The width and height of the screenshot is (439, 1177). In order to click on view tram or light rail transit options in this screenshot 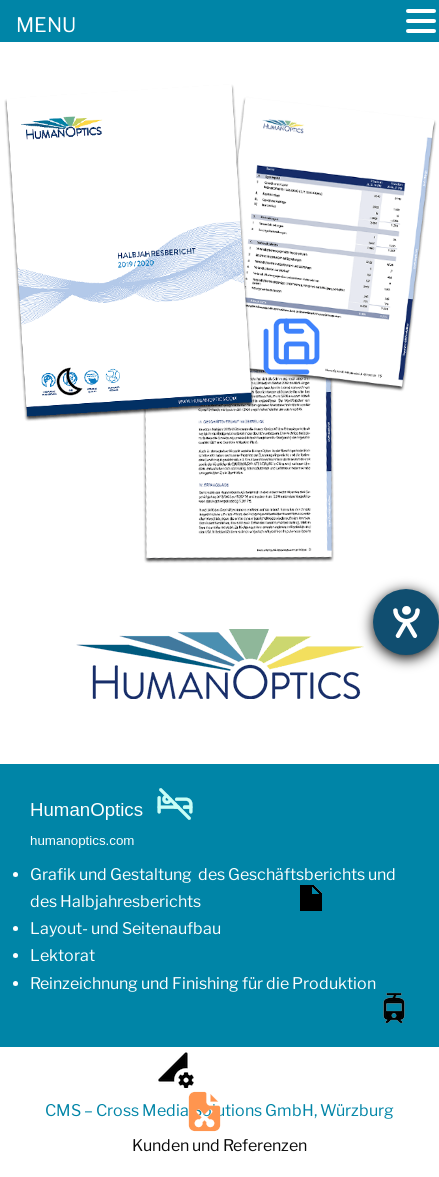, I will do `click(394, 1008)`.